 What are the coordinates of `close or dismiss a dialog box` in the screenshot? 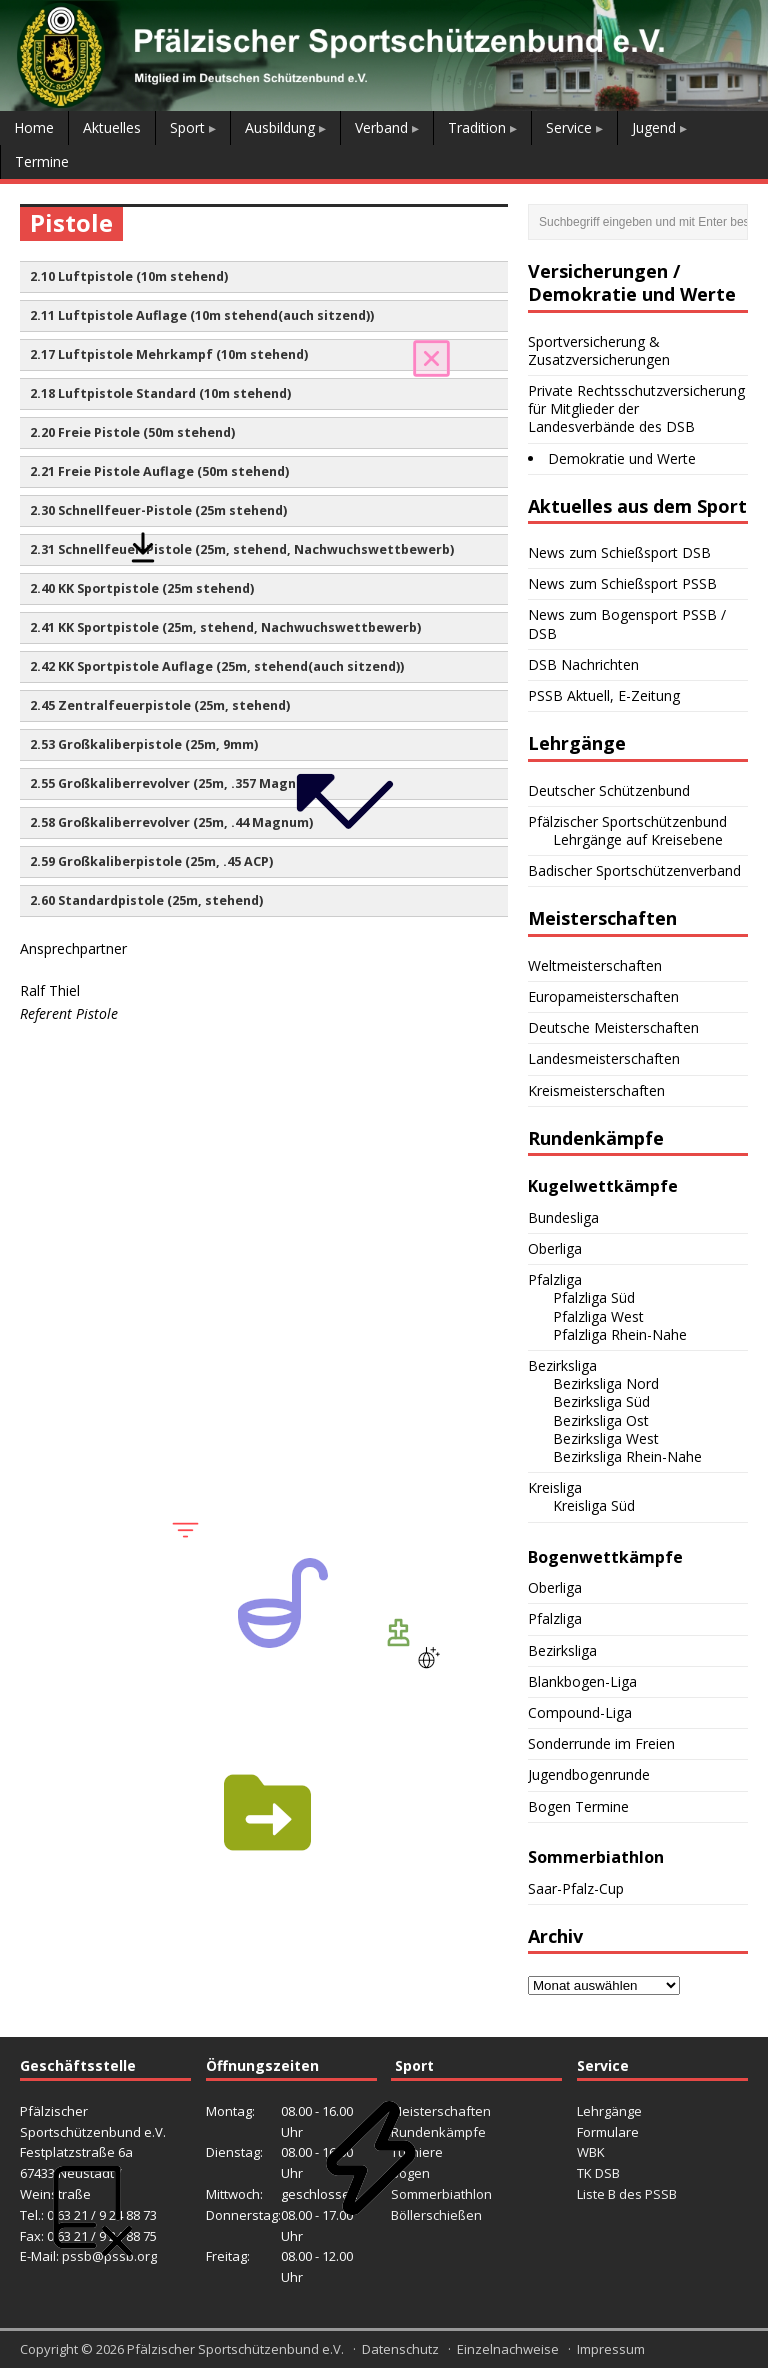 It's located at (431, 358).